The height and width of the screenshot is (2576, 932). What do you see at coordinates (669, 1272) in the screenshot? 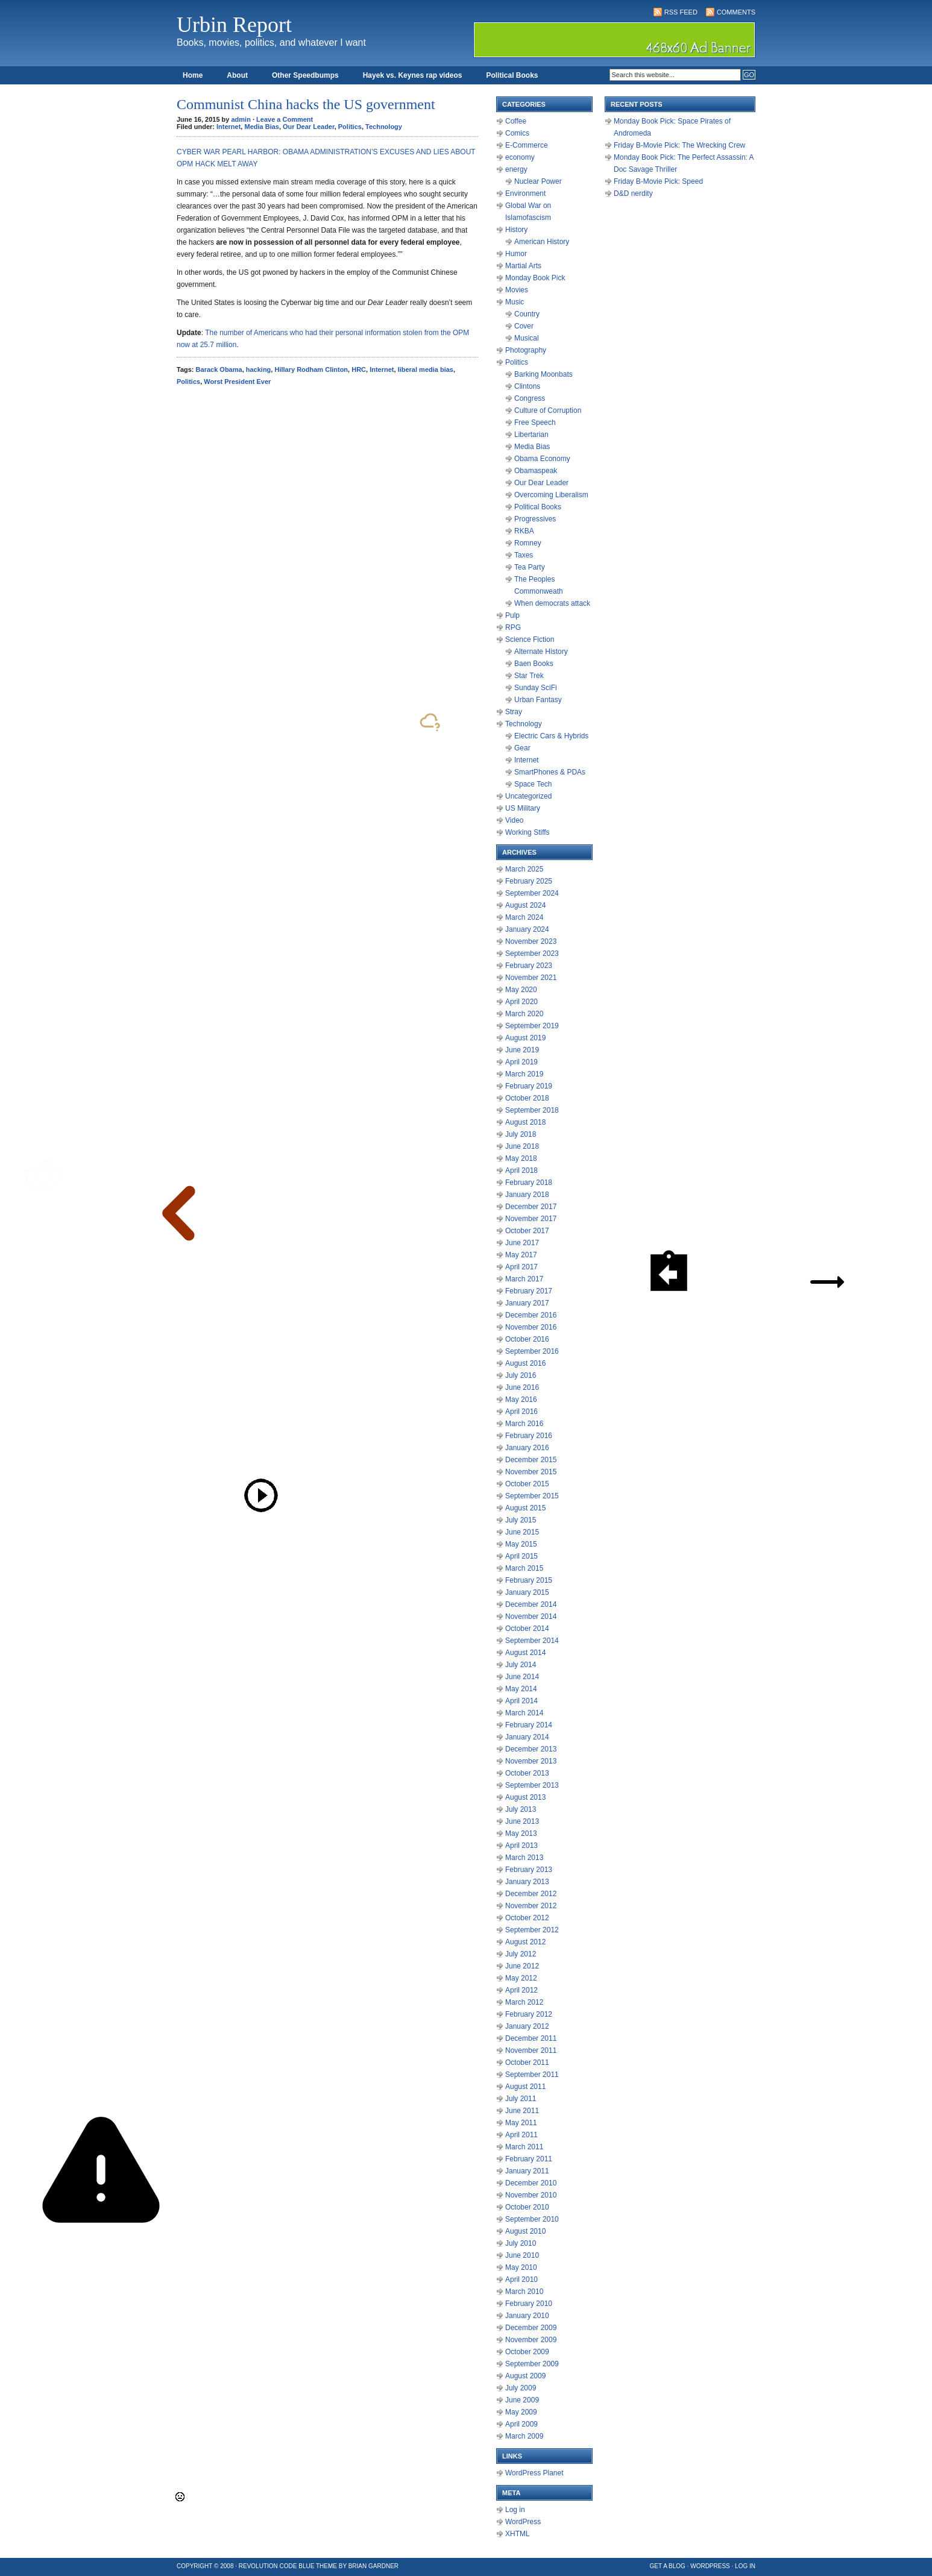
I see `return or send back an assignment` at bounding box center [669, 1272].